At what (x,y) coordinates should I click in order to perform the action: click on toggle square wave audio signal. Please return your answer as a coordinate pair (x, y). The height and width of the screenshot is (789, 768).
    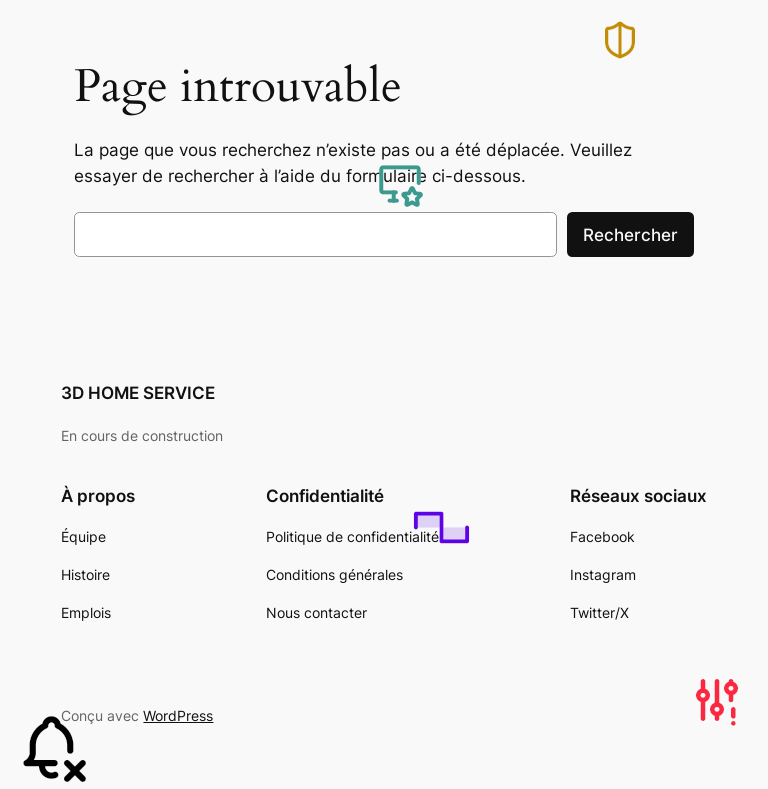
    Looking at the image, I should click on (441, 527).